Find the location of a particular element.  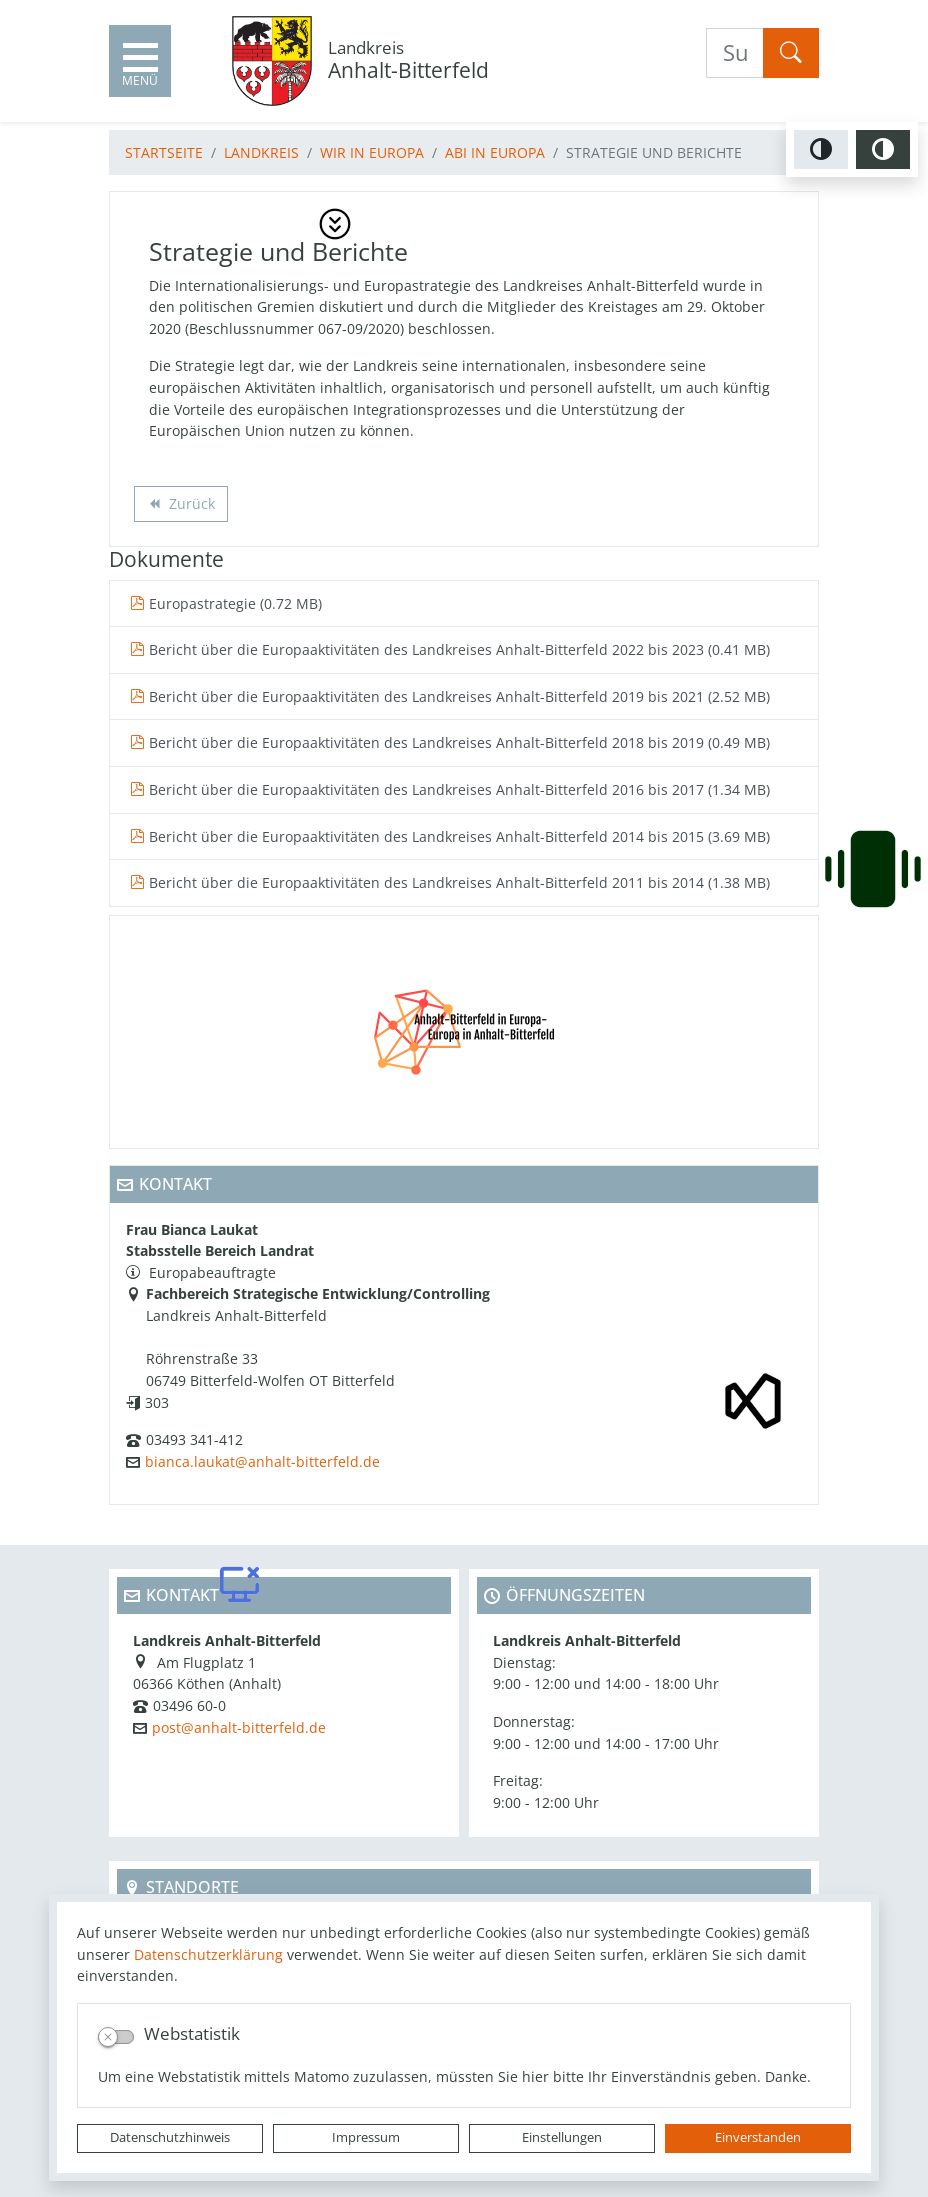

stop sharing your screen is located at coordinates (239, 1584).